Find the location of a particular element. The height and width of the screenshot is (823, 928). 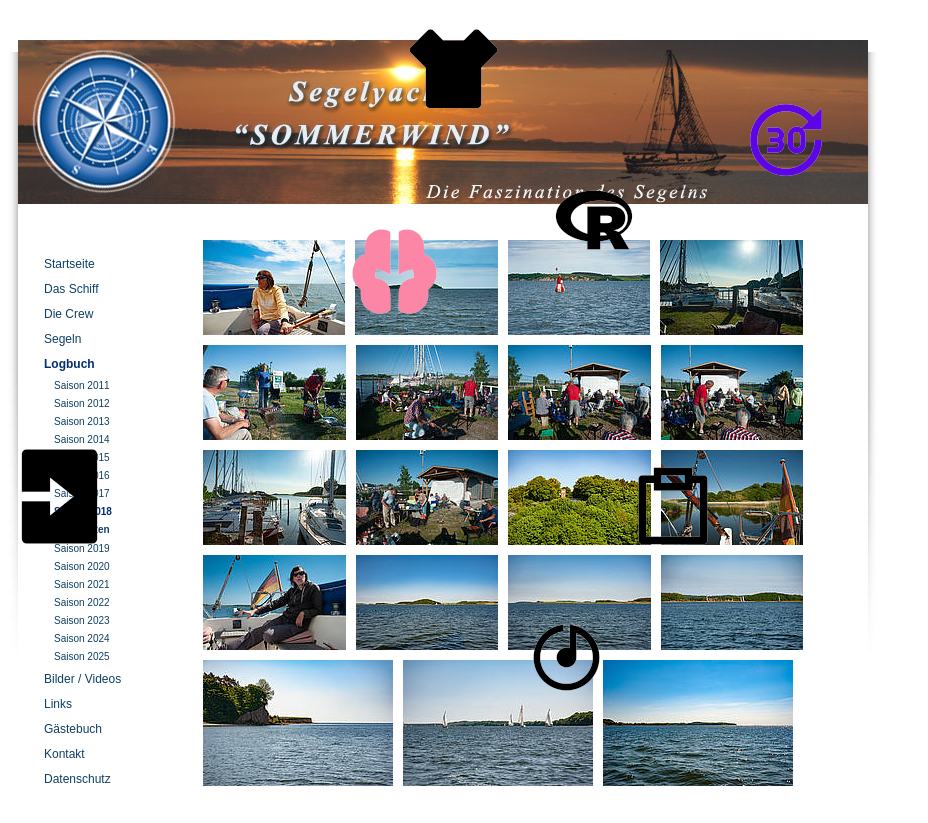

copy to clipboard is located at coordinates (673, 506).